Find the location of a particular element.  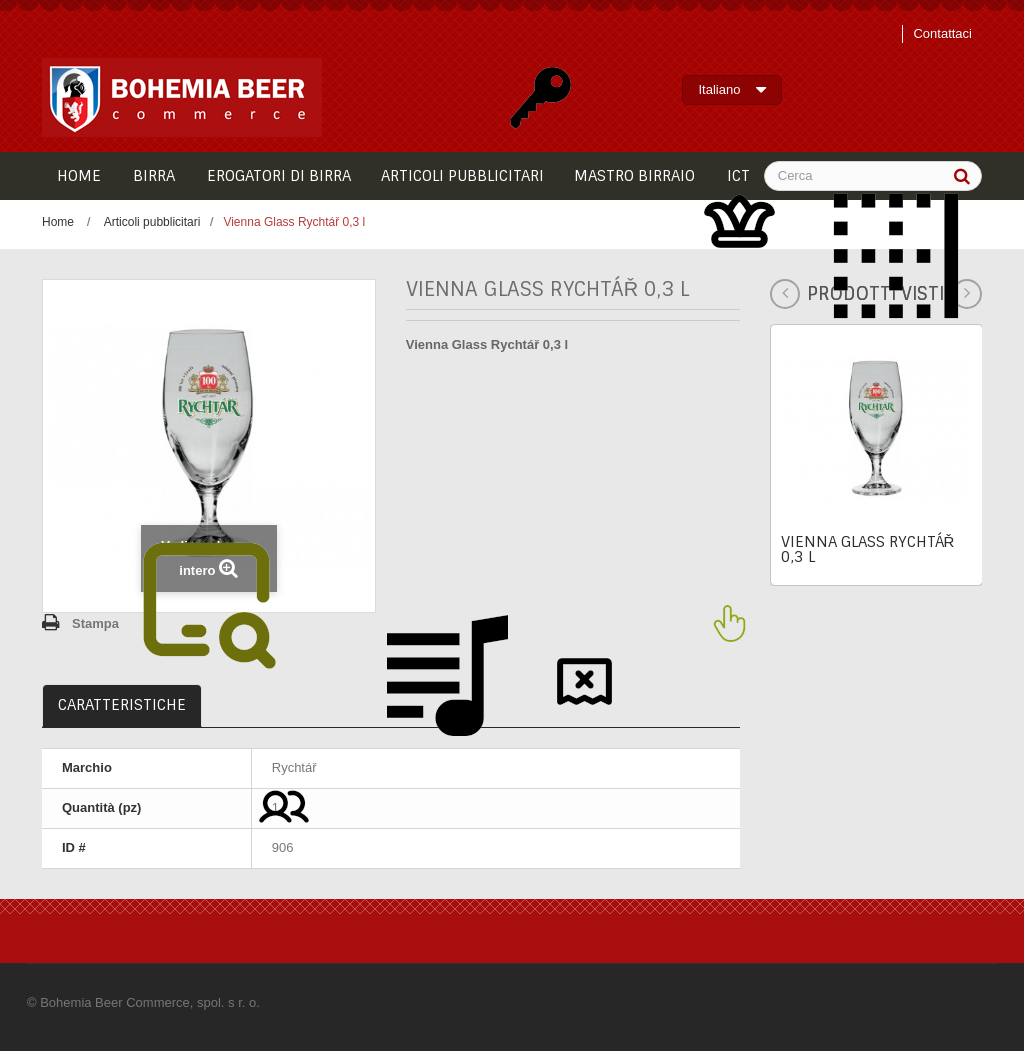

view all users or members is located at coordinates (284, 807).